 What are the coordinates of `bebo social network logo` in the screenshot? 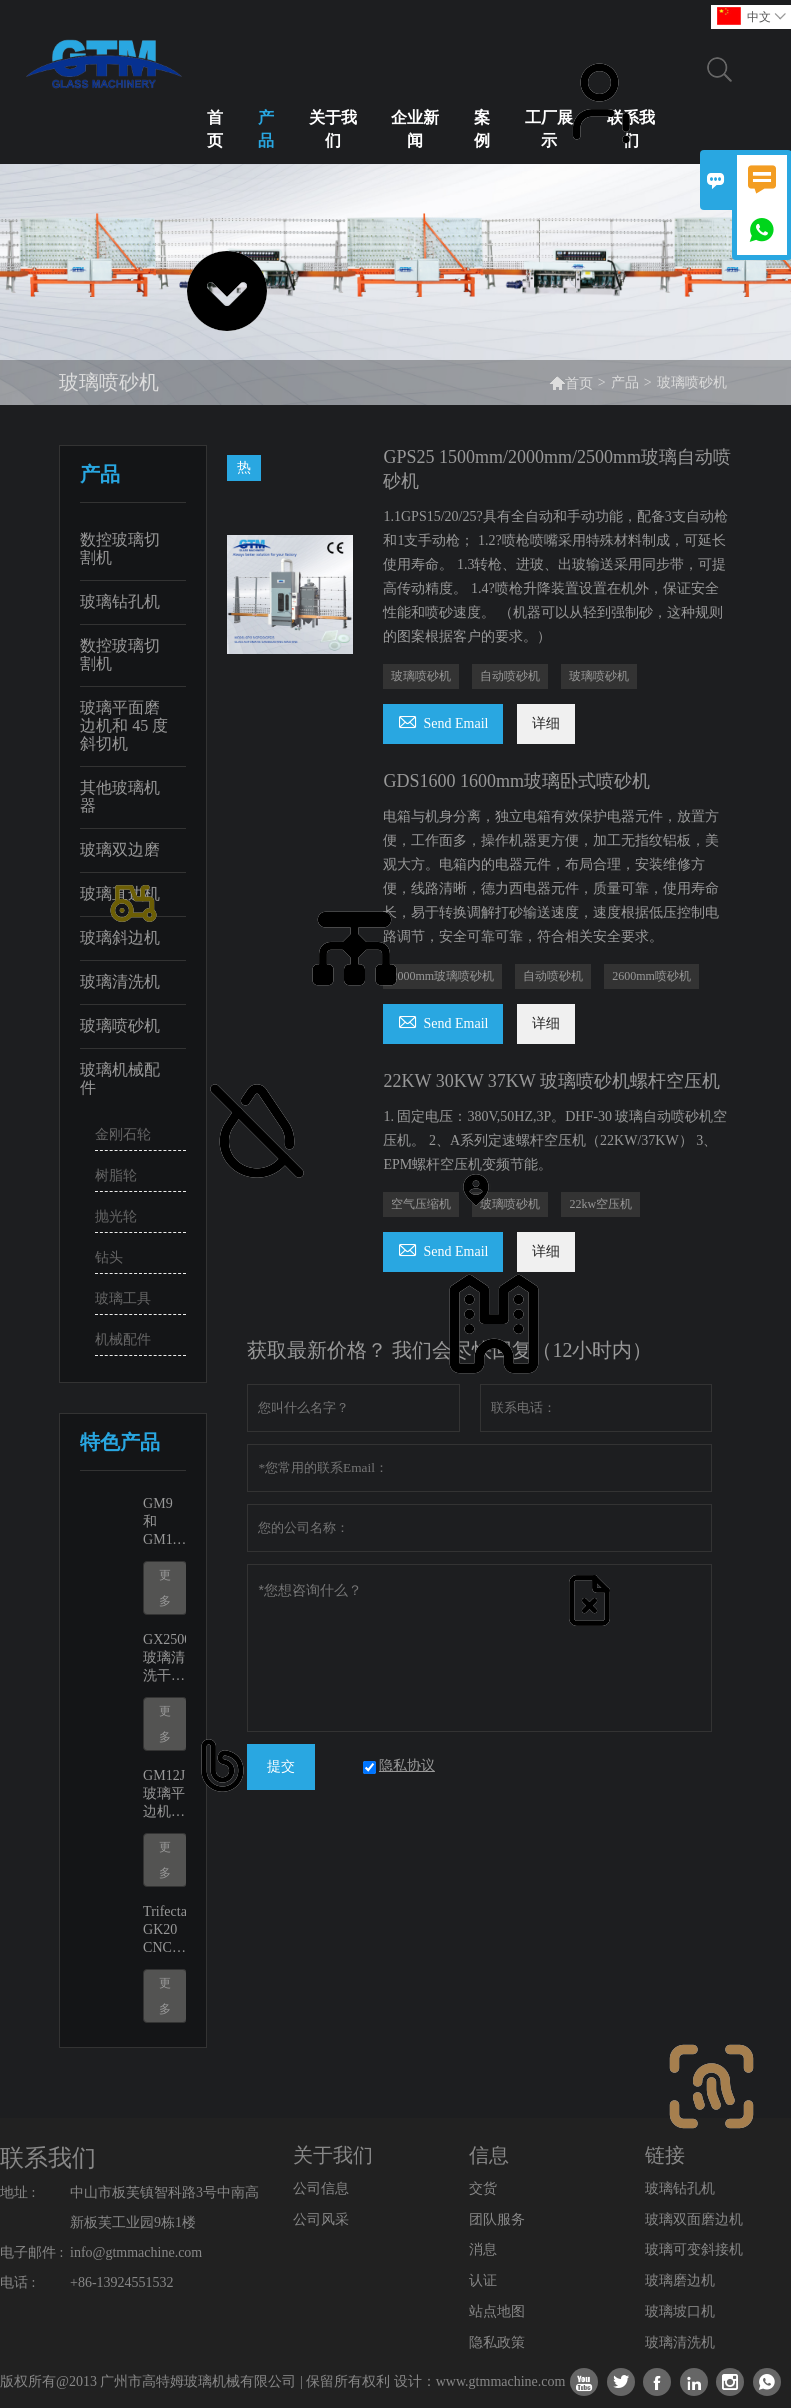 It's located at (222, 1765).